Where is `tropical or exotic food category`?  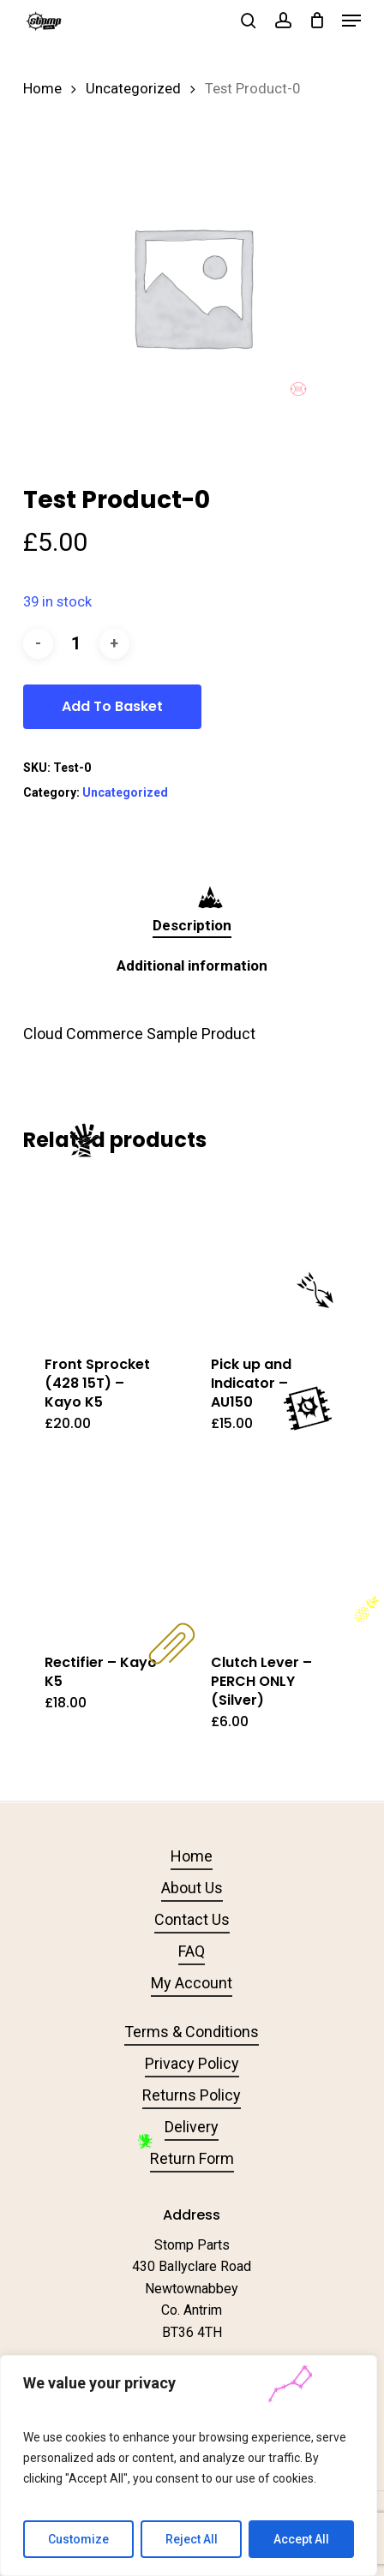
tropical or exotic food category is located at coordinates (368, 1609).